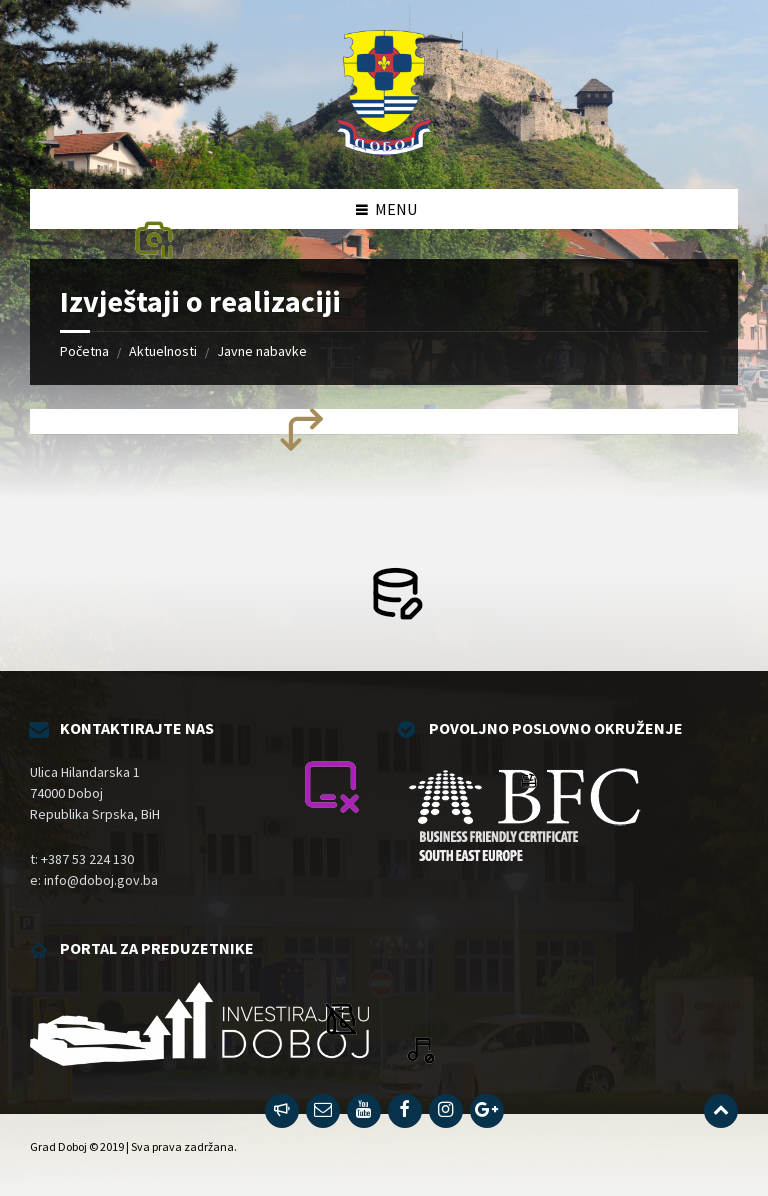  What do you see at coordinates (529, 781) in the screenshot?
I see `access sandbox or testing environment` at bounding box center [529, 781].